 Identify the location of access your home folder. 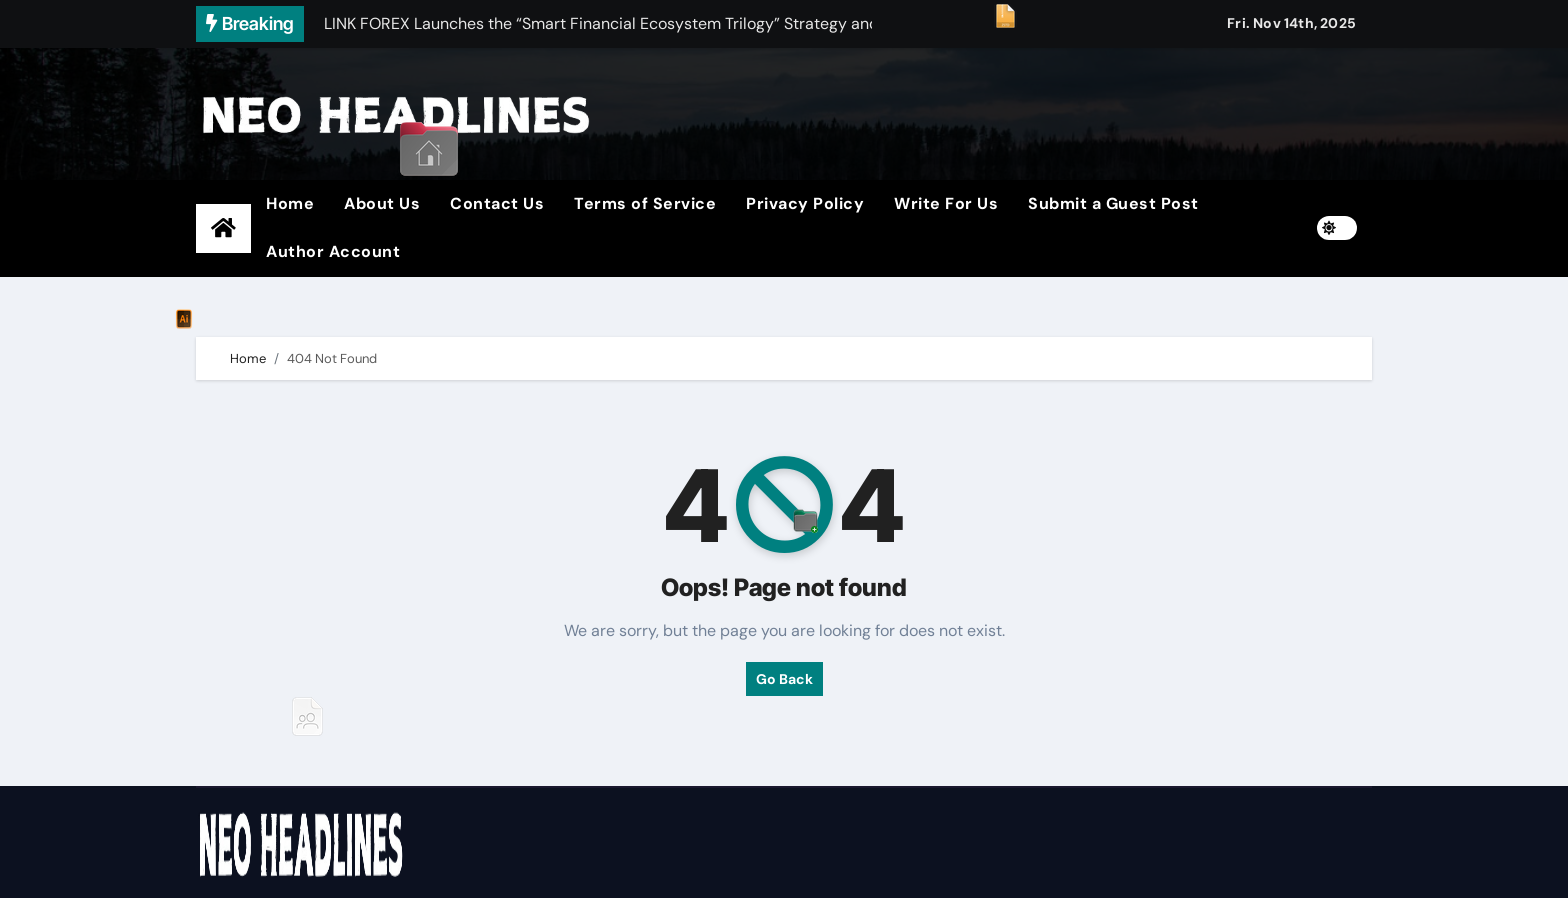
(429, 149).